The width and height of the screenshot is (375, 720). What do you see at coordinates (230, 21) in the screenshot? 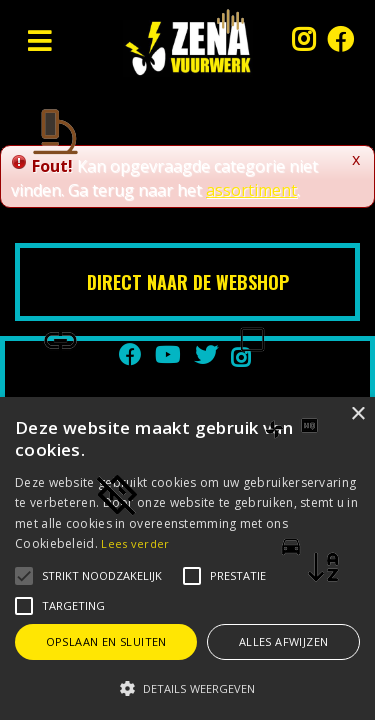
I see `audio playback or sound visualization` at bounding box center [230, 21].